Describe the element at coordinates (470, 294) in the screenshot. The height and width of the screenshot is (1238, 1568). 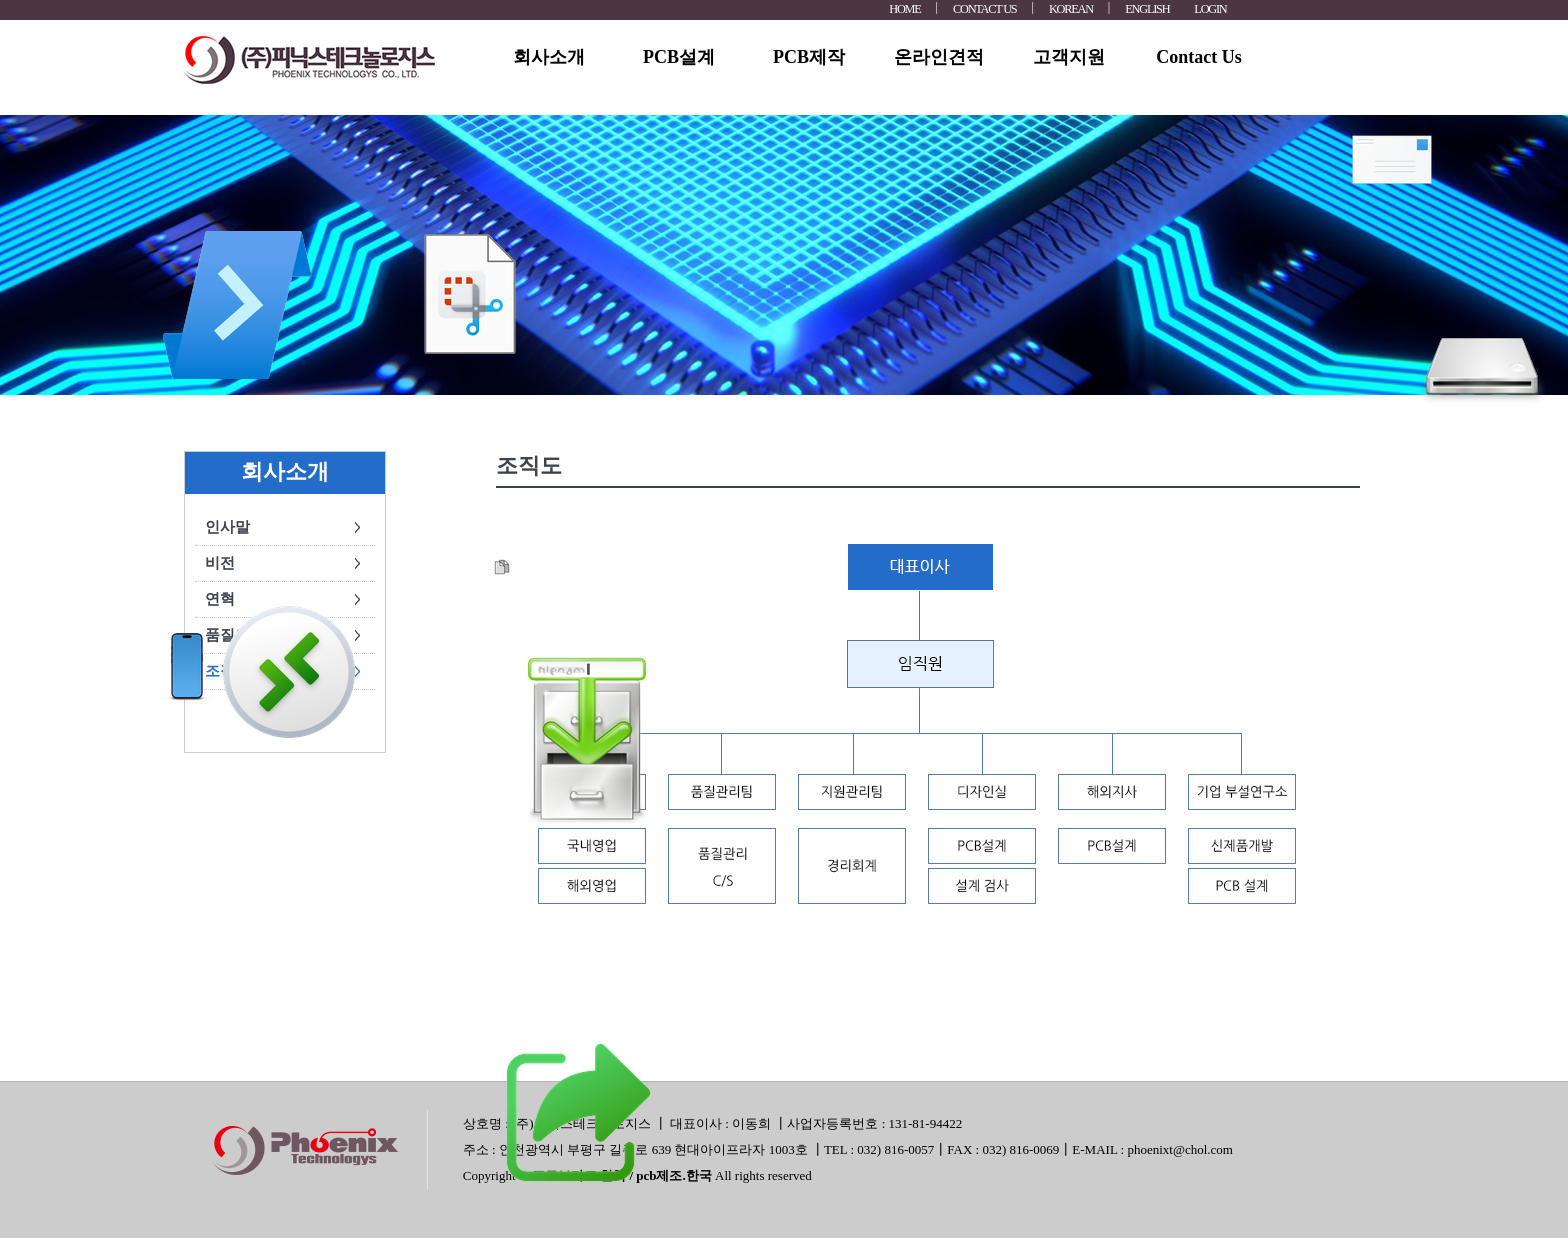
I see `create a new screen snip or screenshot` at that location.